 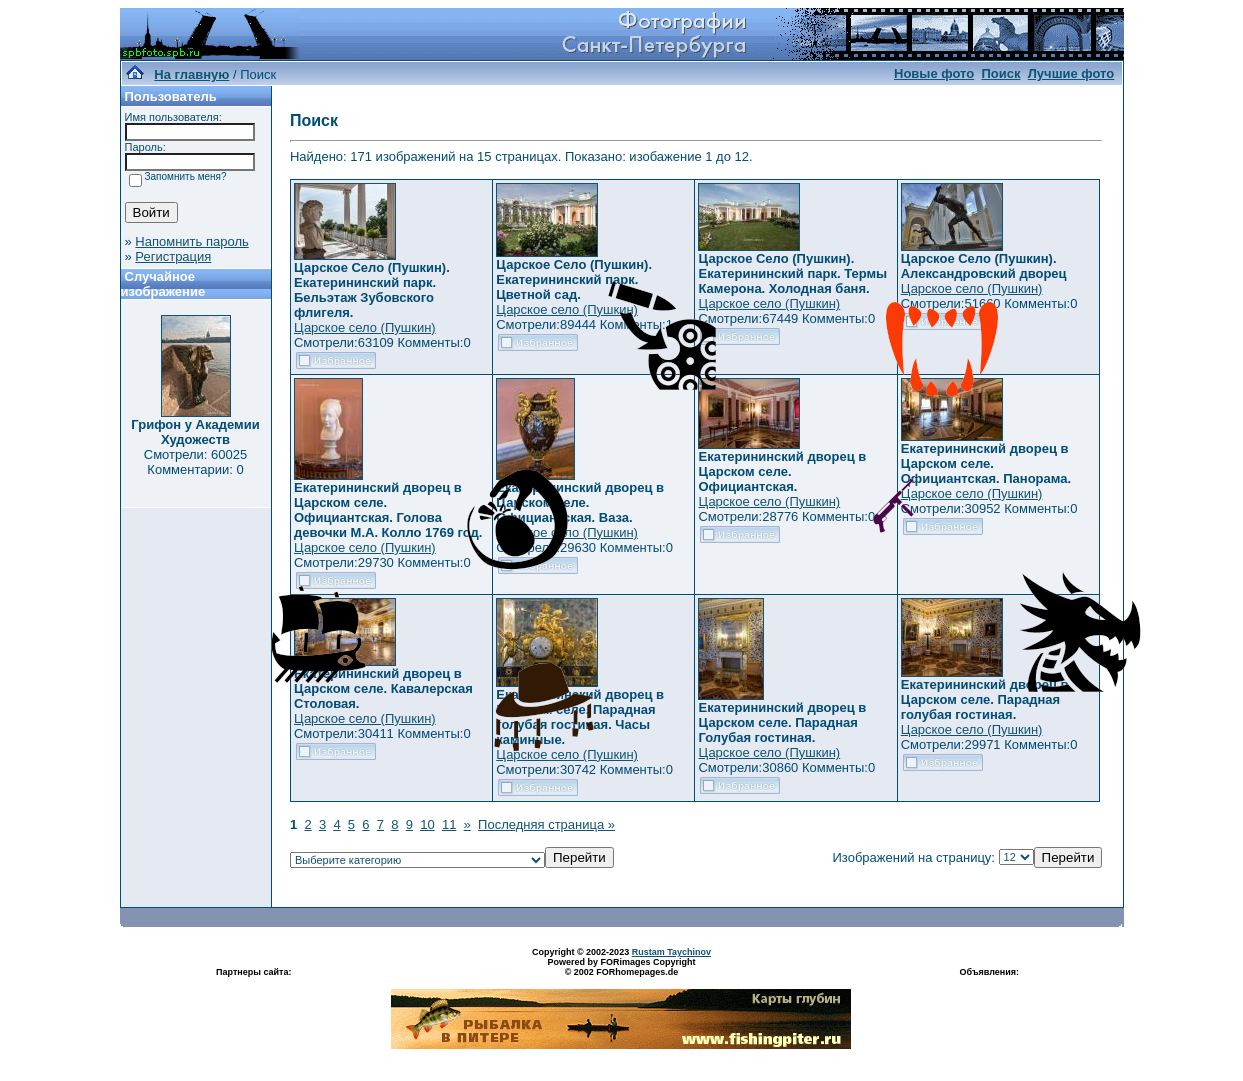 I want to click on select australian or outback themed character, so click(x=544, y=707).